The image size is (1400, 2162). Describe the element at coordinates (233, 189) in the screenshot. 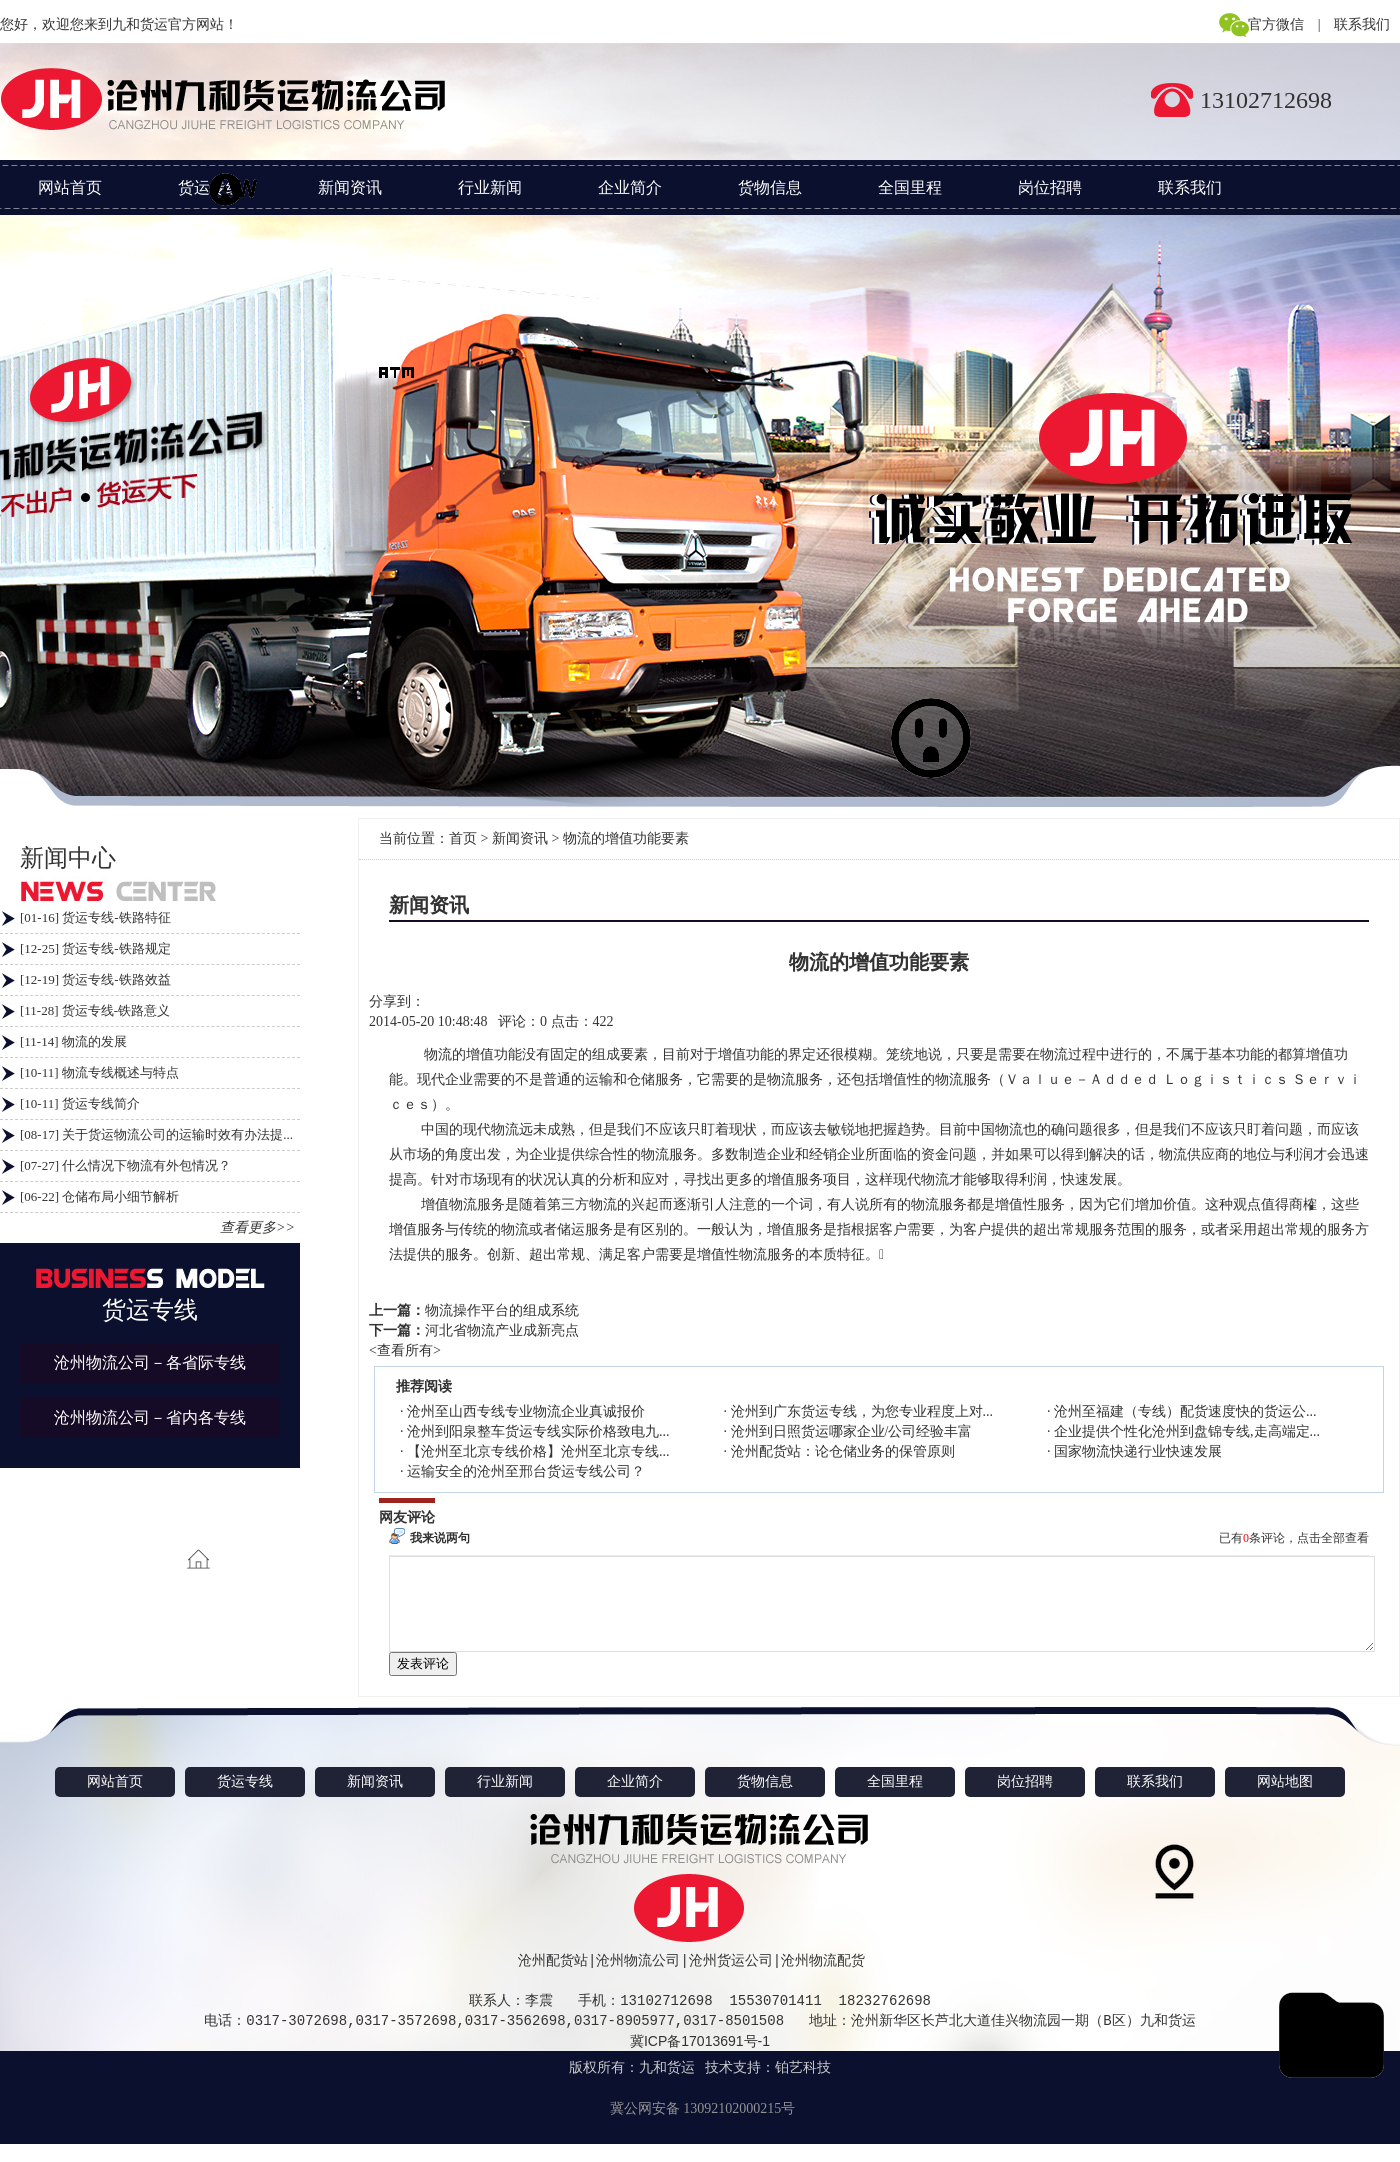

I see `toggle automatic white balance` at that location.